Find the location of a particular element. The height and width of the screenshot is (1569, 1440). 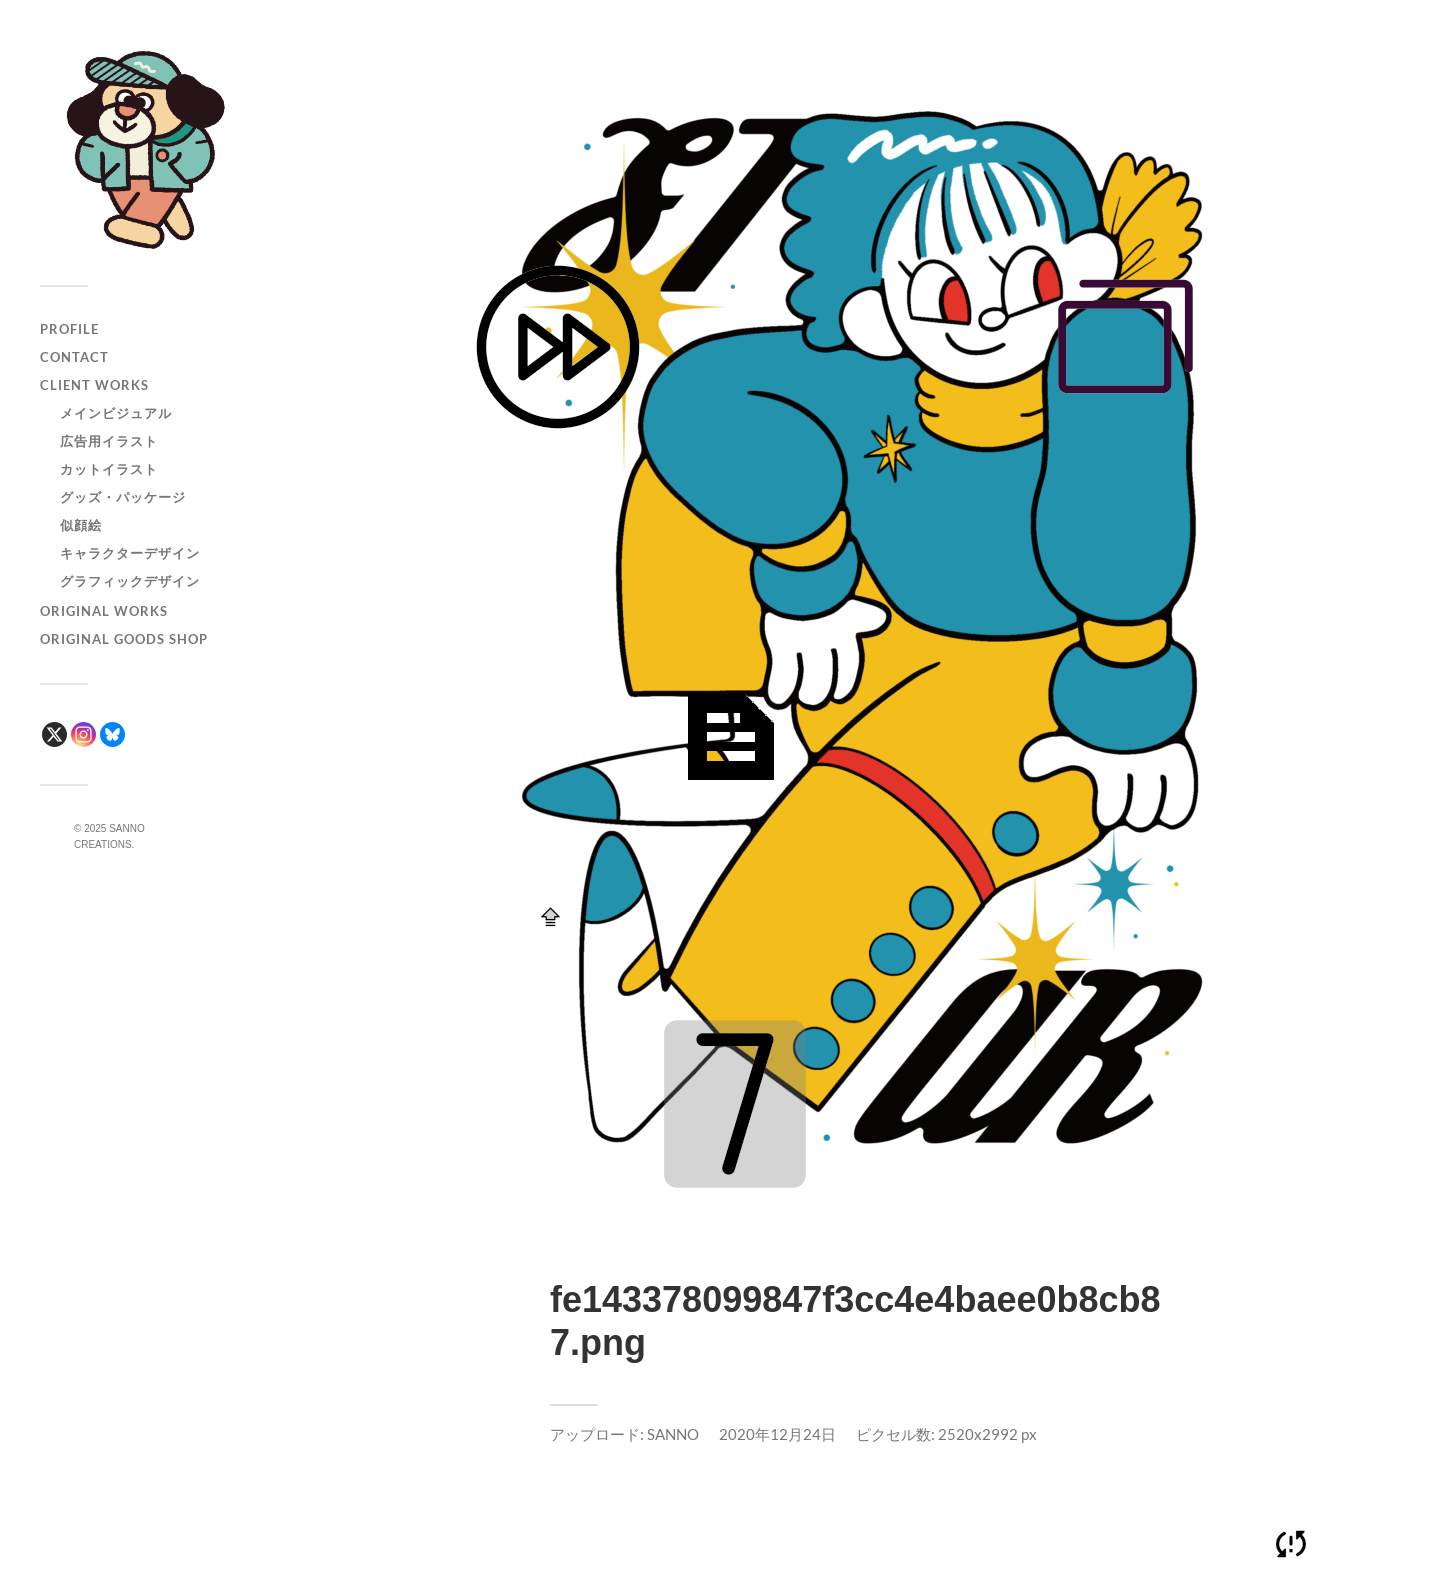

view stacked cards or layers is located at coordinates (1125, 336).